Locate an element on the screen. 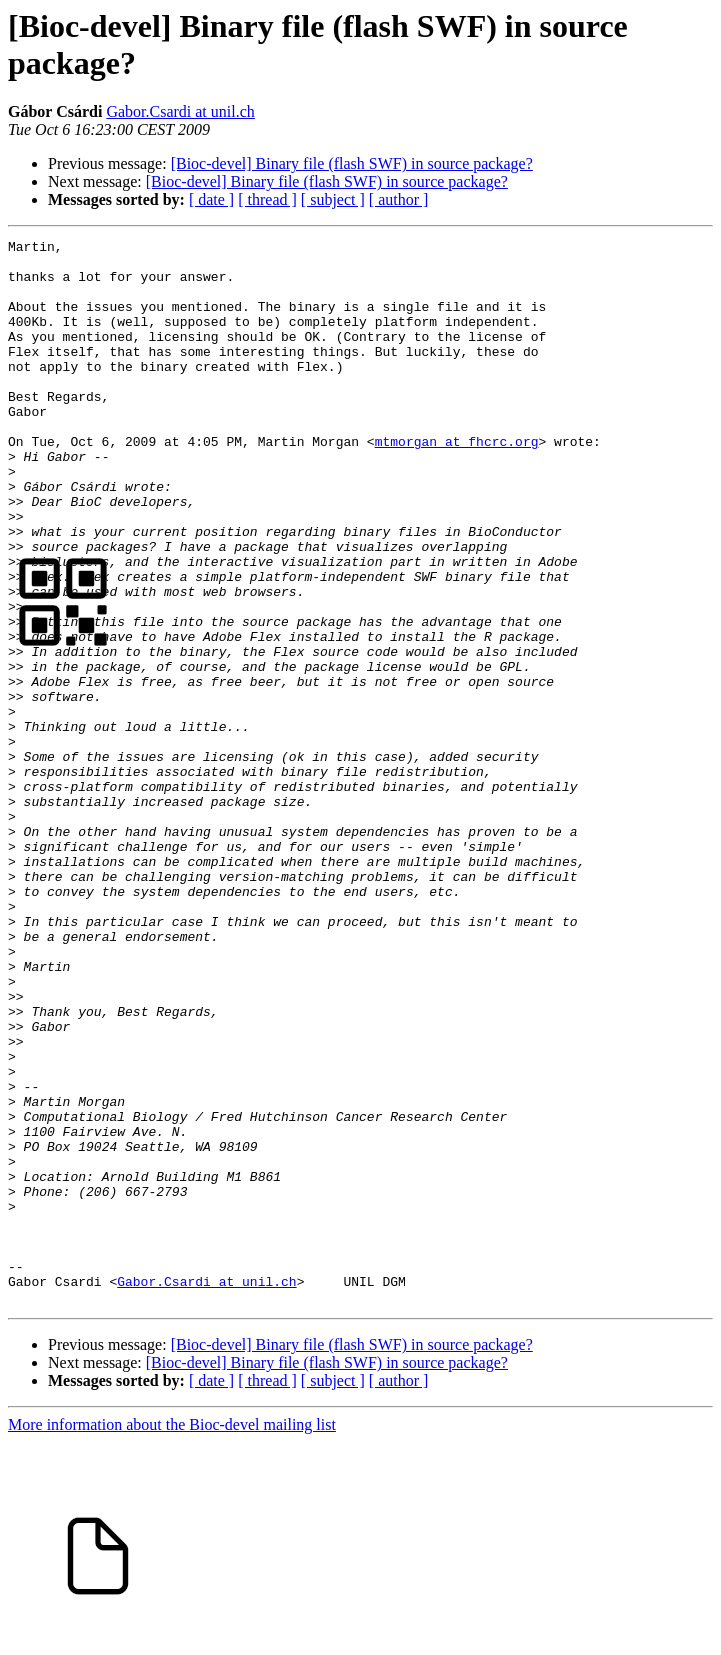  scan or generate a QR code is located at coordinates (63, 602).